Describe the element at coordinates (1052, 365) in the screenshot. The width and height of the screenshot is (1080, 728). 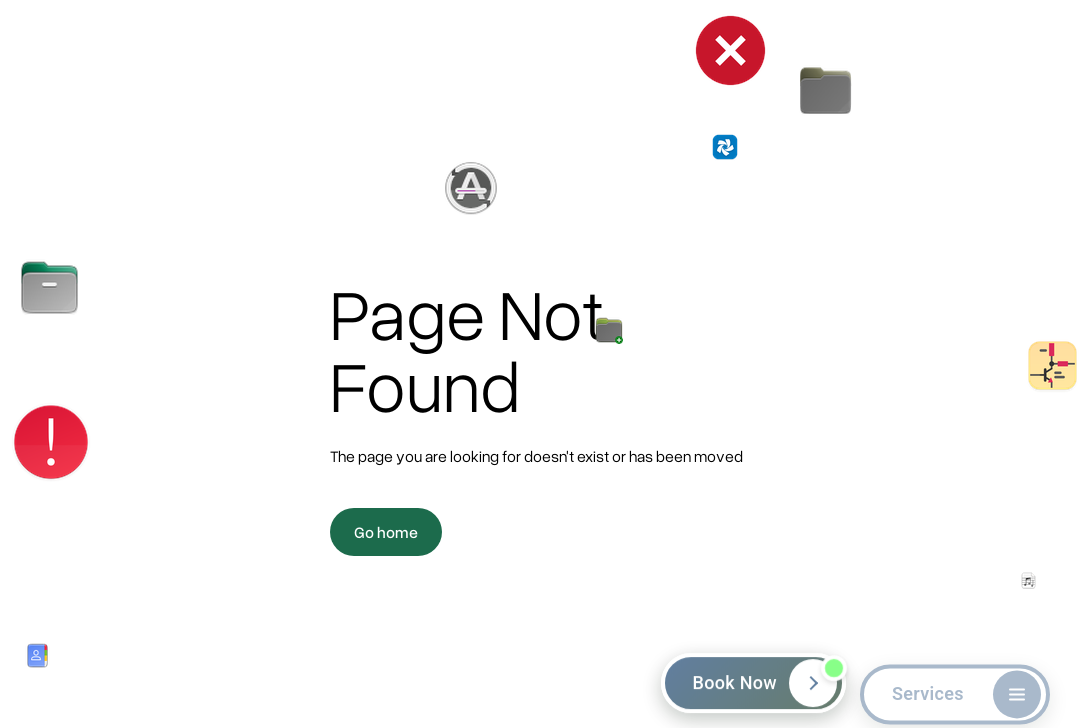
I see `open eeschema circuit schematic editor` at that location.